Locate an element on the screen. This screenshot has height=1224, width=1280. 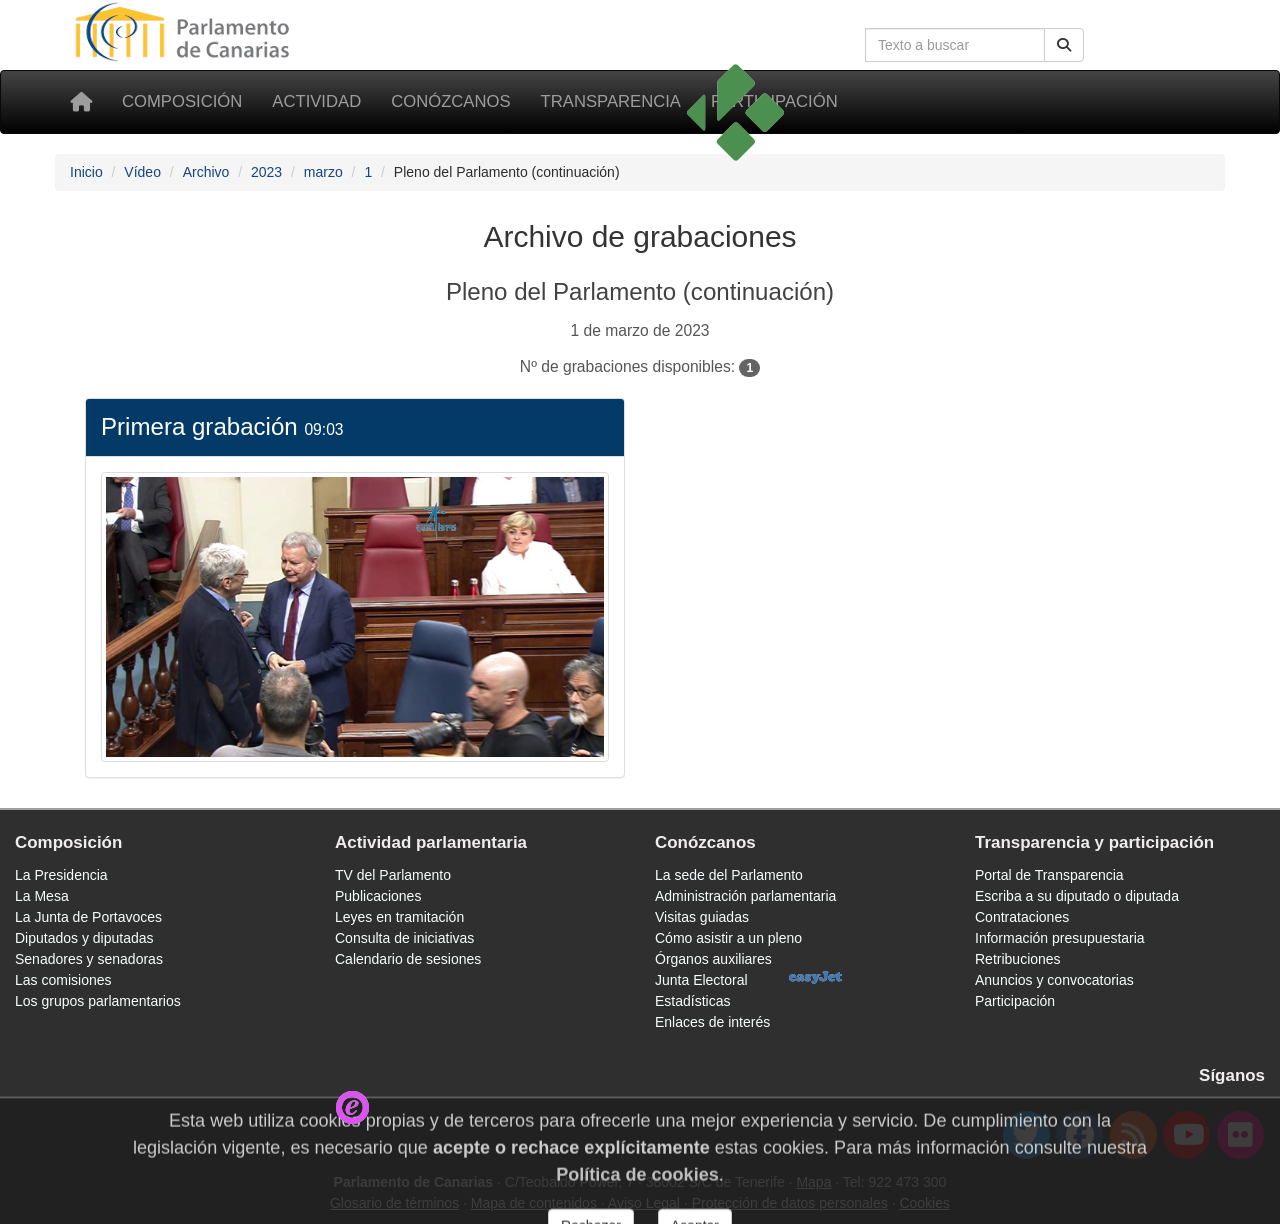
easyJet airline app or website is located at coordinates (815, 977).